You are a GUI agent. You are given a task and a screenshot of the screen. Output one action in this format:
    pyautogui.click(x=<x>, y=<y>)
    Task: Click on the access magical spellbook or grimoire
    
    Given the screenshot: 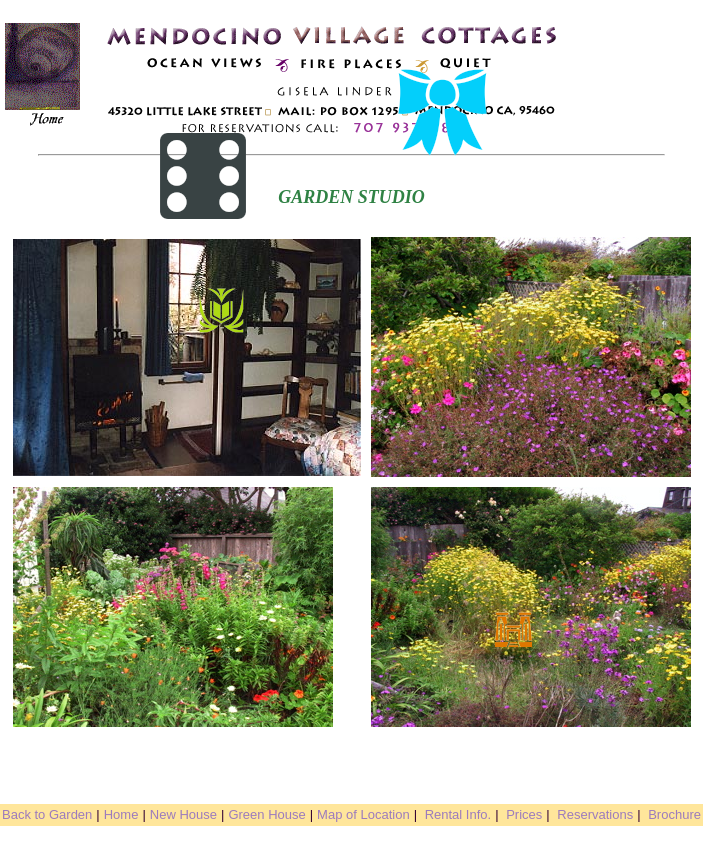 What is the action you would take?
    pyautogui.click(x=221, y=310)
    